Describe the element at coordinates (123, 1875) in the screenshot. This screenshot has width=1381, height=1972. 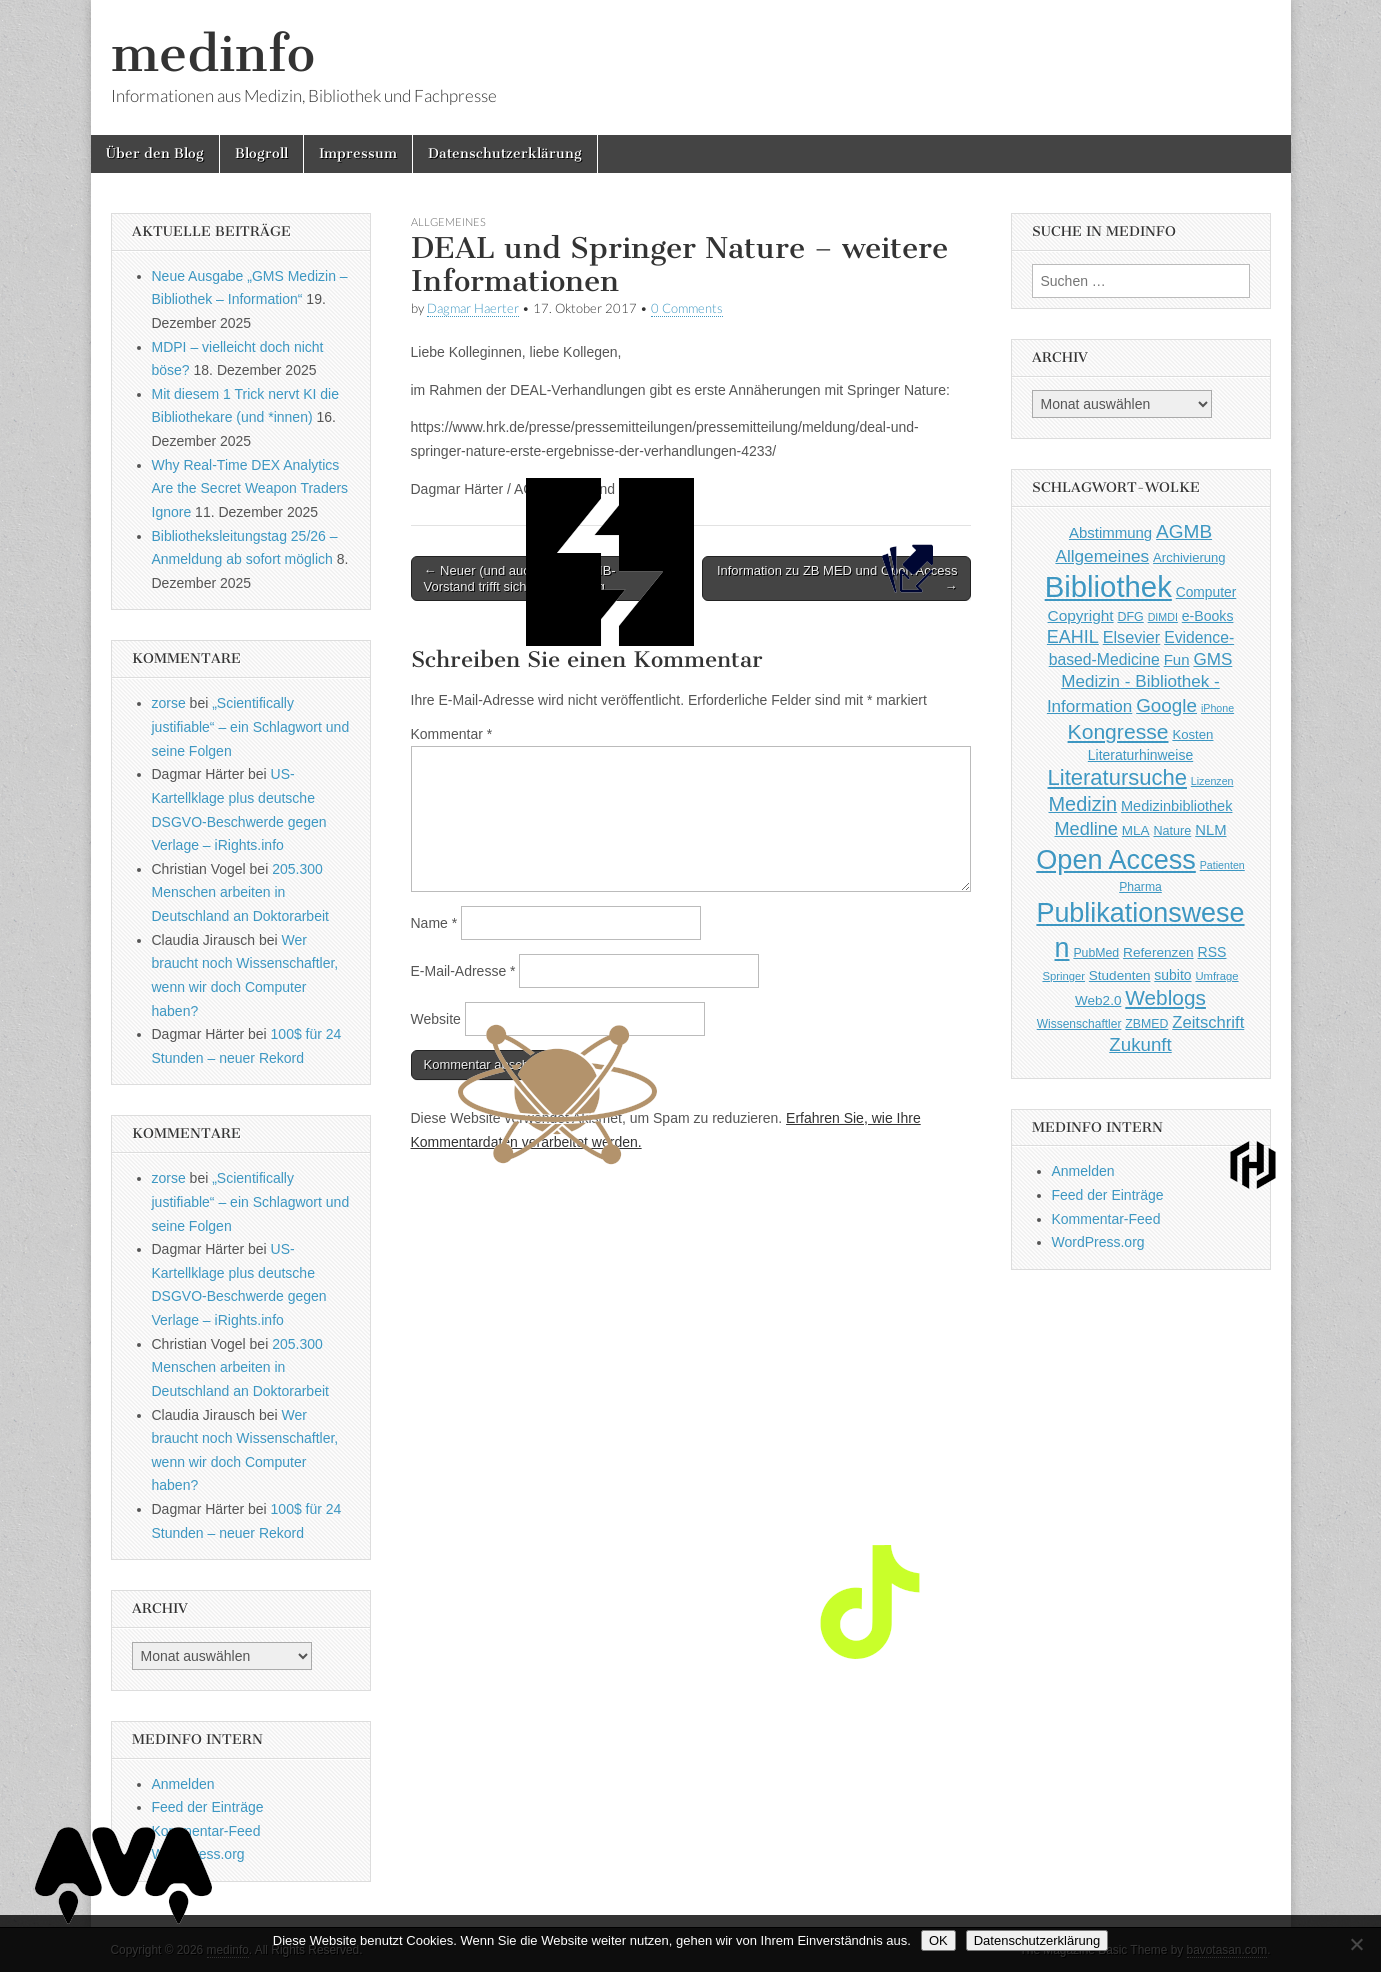
I see `AVA JavaScript testing framework logo` at that location.